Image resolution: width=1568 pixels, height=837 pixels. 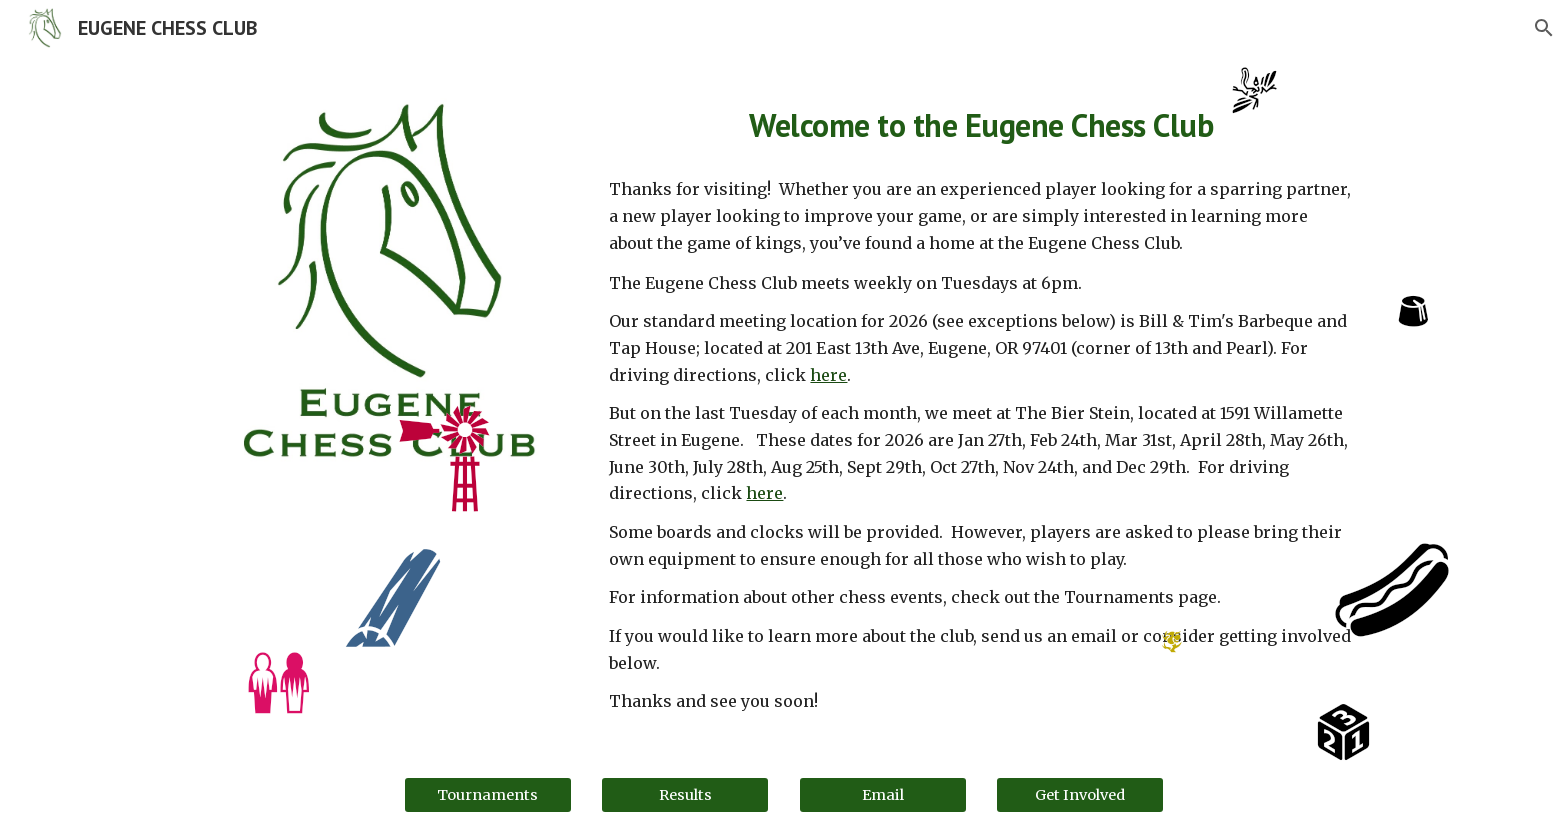 What do you see at coordinates (393, 598) in the screenshot?
I see `wood or lumber resource in a crafting game` at bounding box center [393, 598].